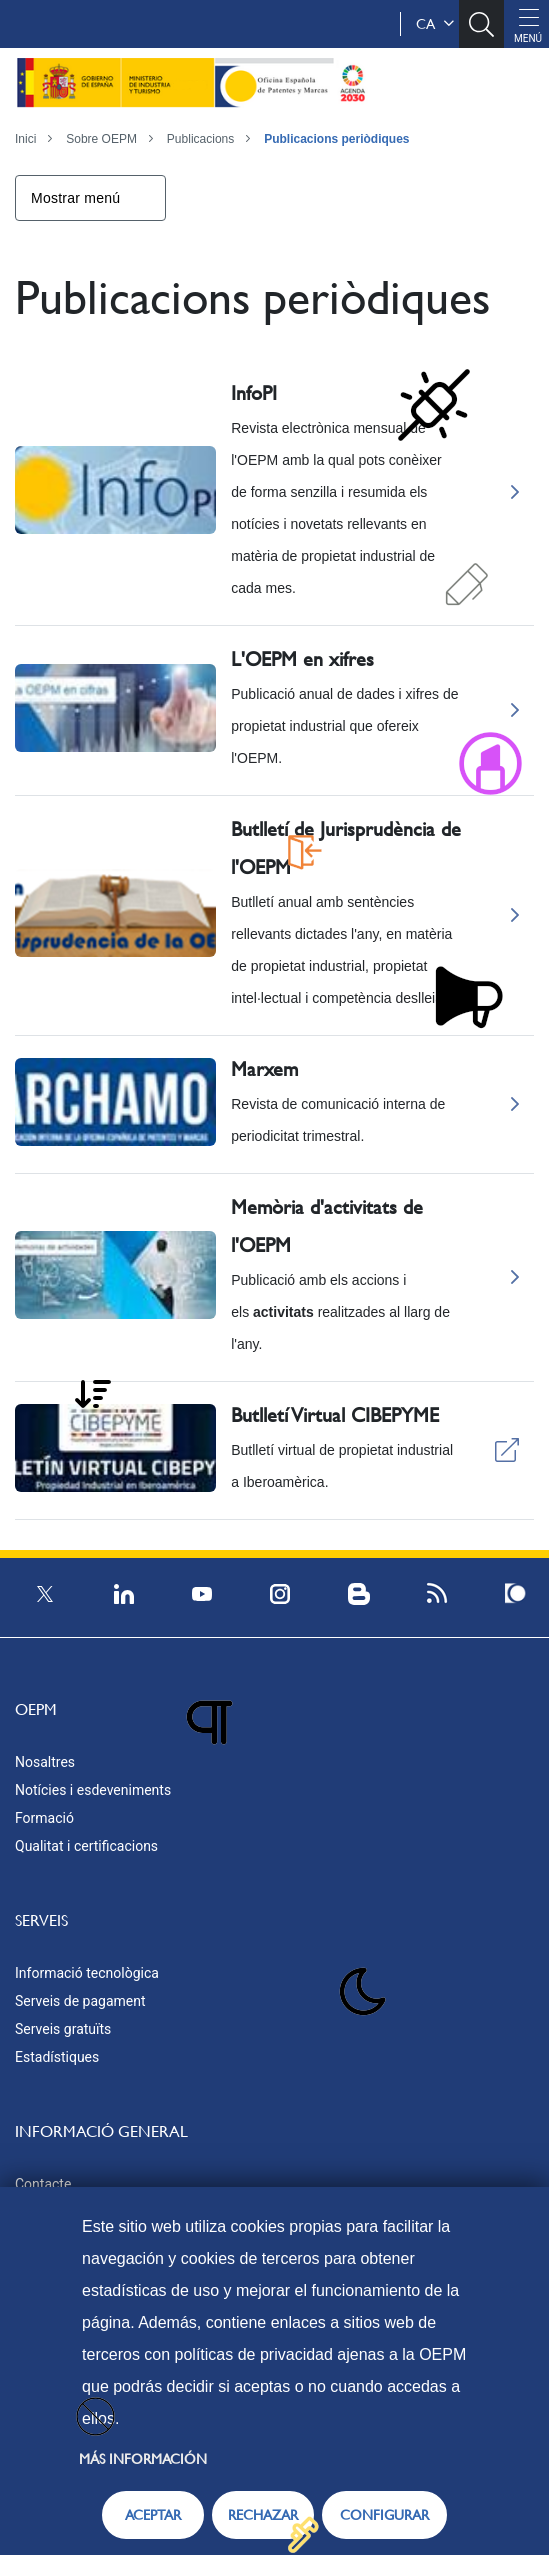 The height and width of the screenshot is (2555, 549). Describe the element at coordinates (466, 585) in the screenshot. I see `edit or modify content` at that location.